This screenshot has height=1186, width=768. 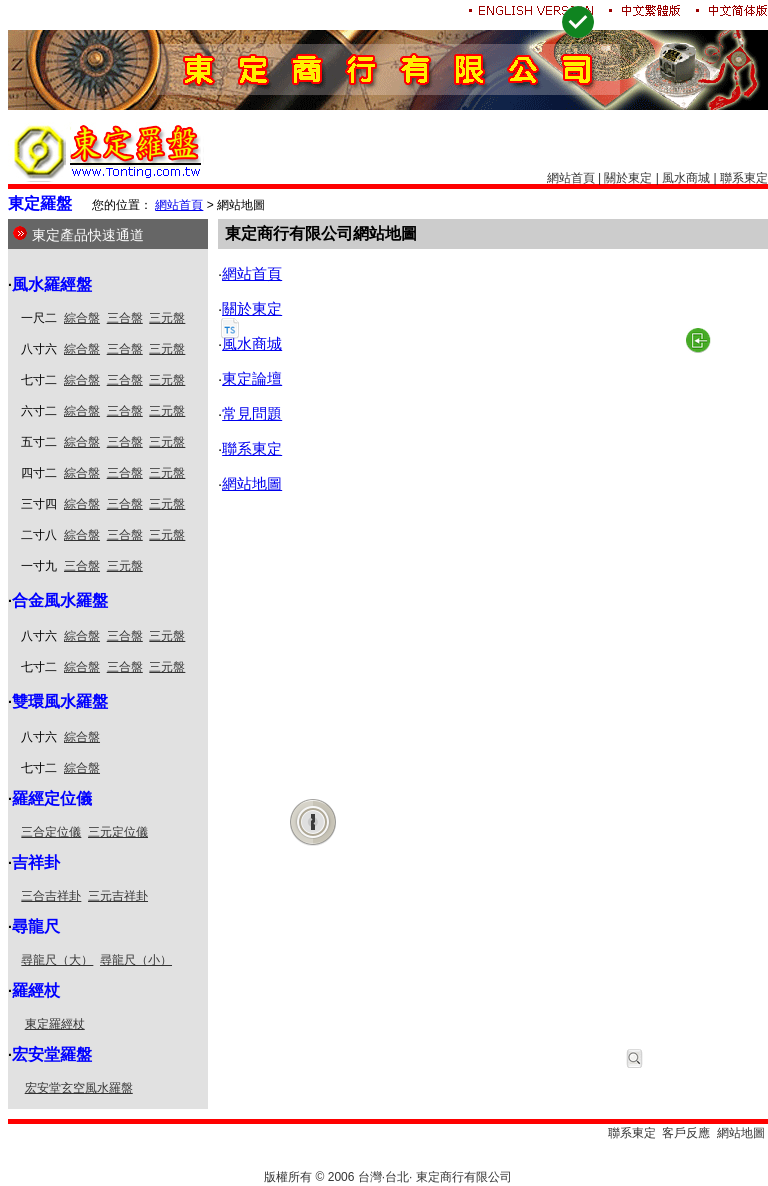 What do you see at coordinates (313, 822) in the screenshot?
I see `open passwords and keys manager` at bounding box center [313, 822].